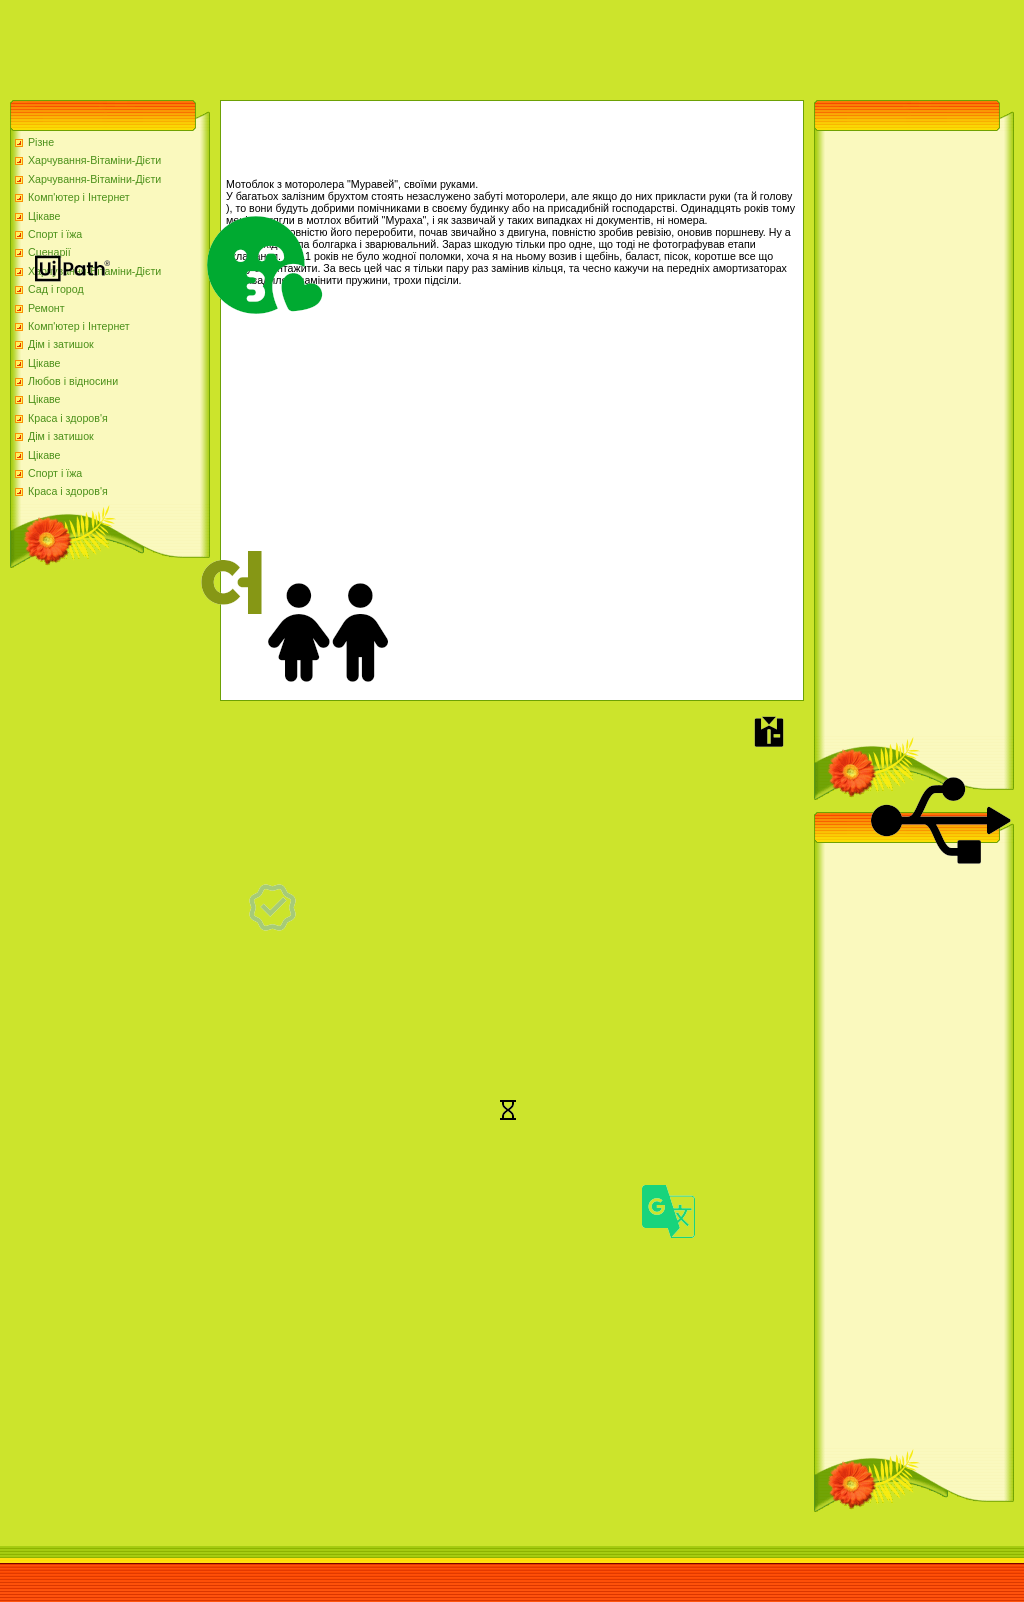 This screenshot has width=1024, height=1602. What do you see at coordinates (668, 1211) in the screenshot?
I see `open google translate` at bounding box center [668, 1211].